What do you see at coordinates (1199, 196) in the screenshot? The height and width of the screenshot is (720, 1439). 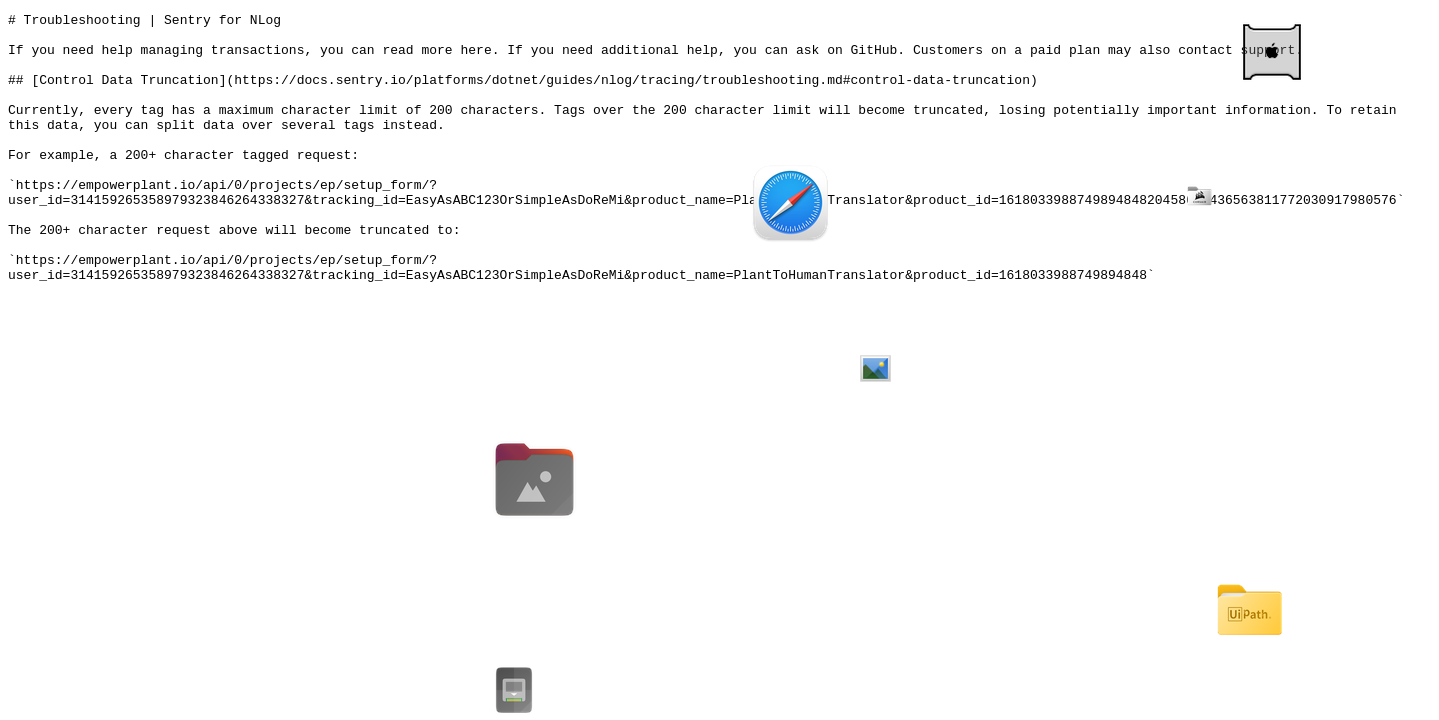 I see `folder containing corsair software or drivers` at bounding box center [1199, 196].